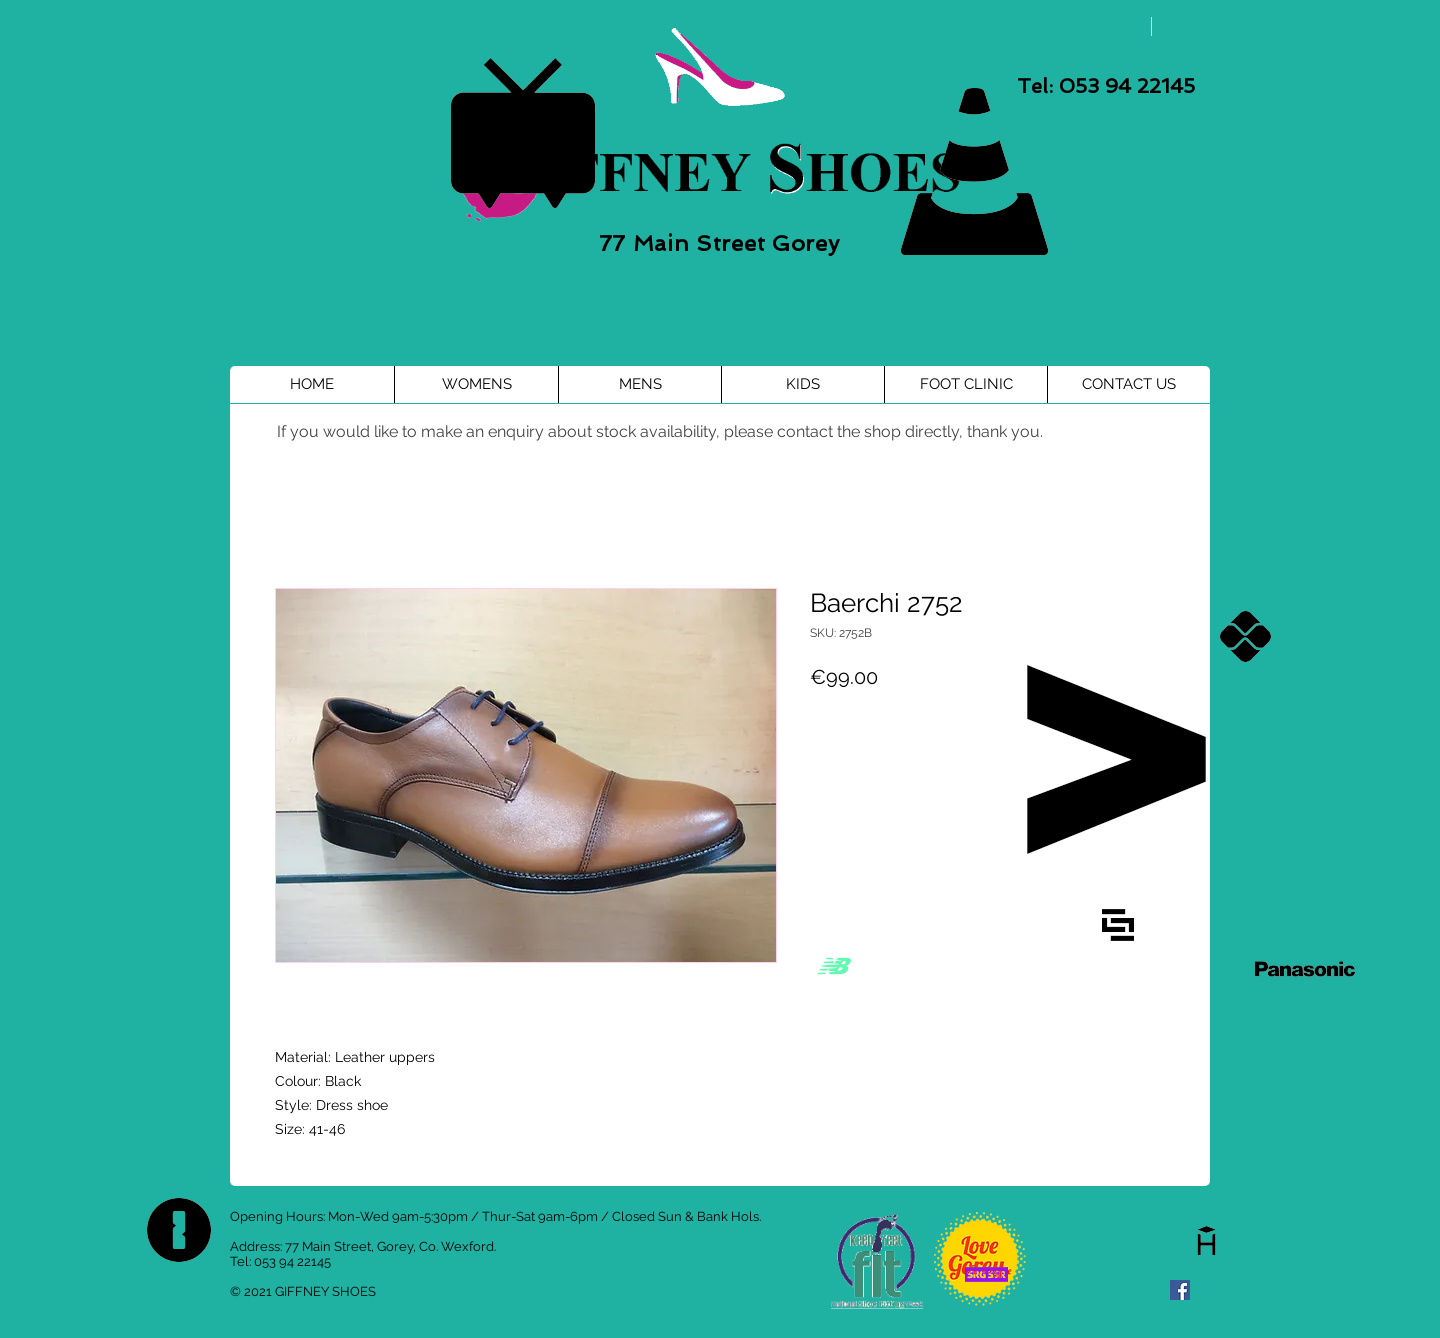  What do you see at coordinates (1116, 759) in the screenshot?
I see `accenture company logo` at bounding box center [1116, 759].